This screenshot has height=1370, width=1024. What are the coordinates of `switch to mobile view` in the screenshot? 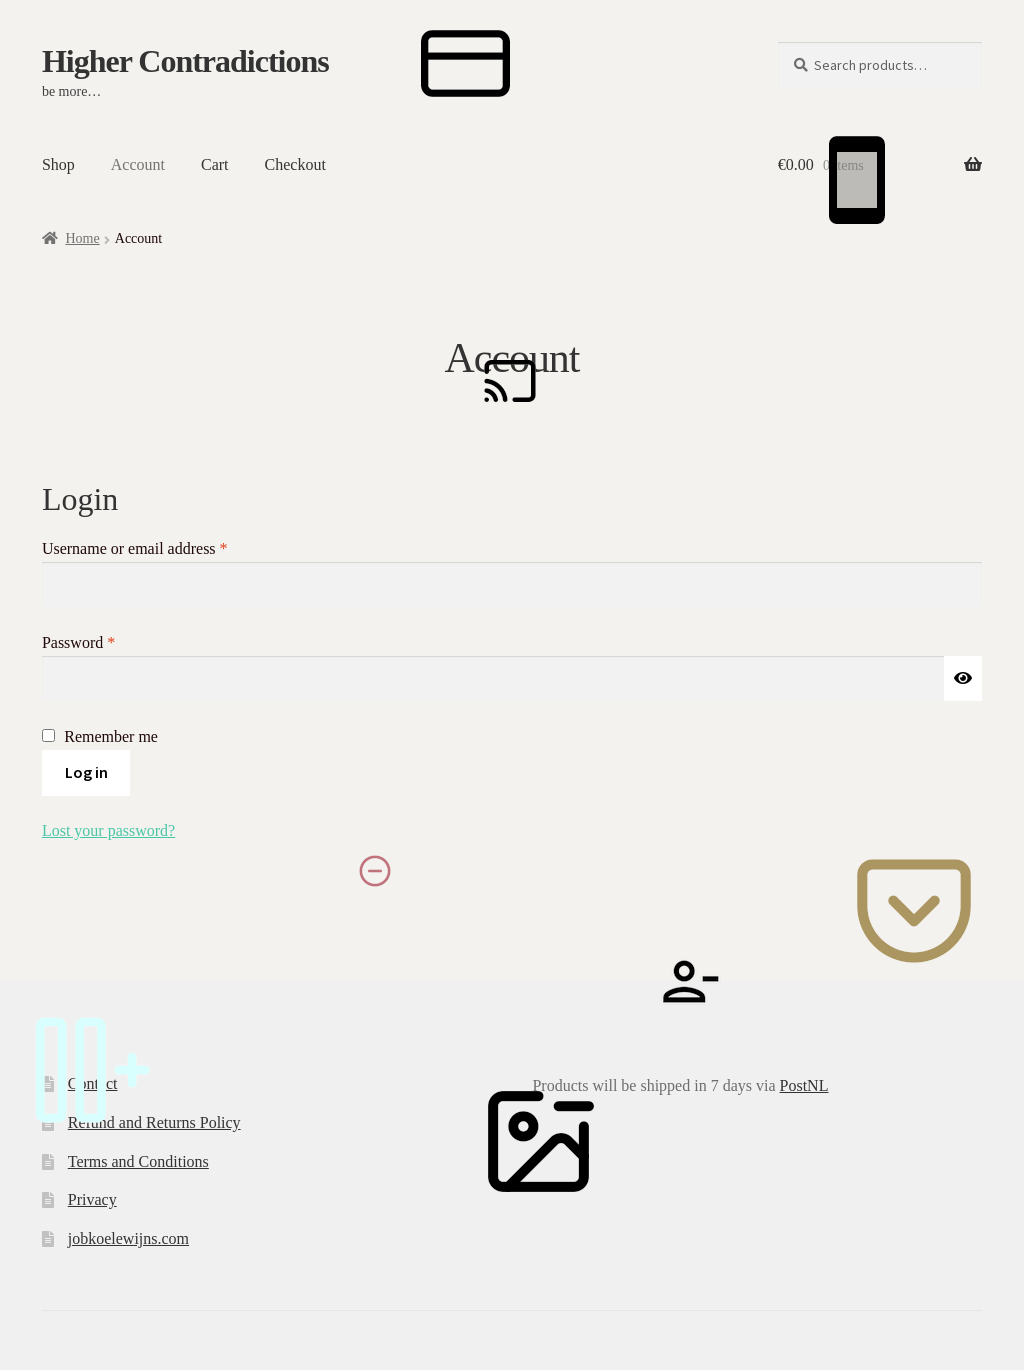 It's located at (857, 180).